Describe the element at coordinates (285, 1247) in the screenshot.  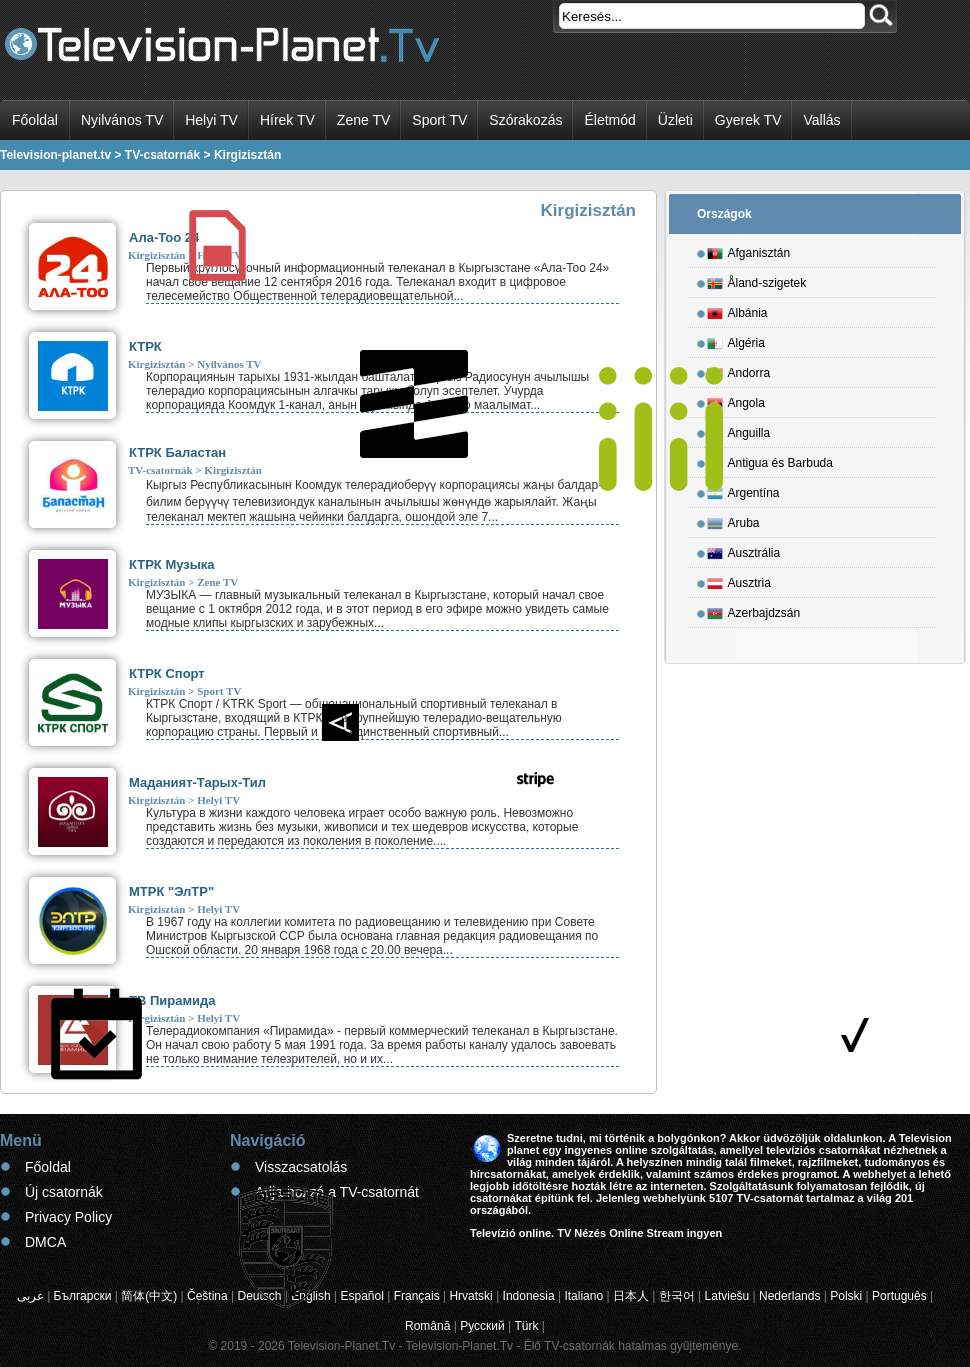
I see `porsche brand logo` at that location.